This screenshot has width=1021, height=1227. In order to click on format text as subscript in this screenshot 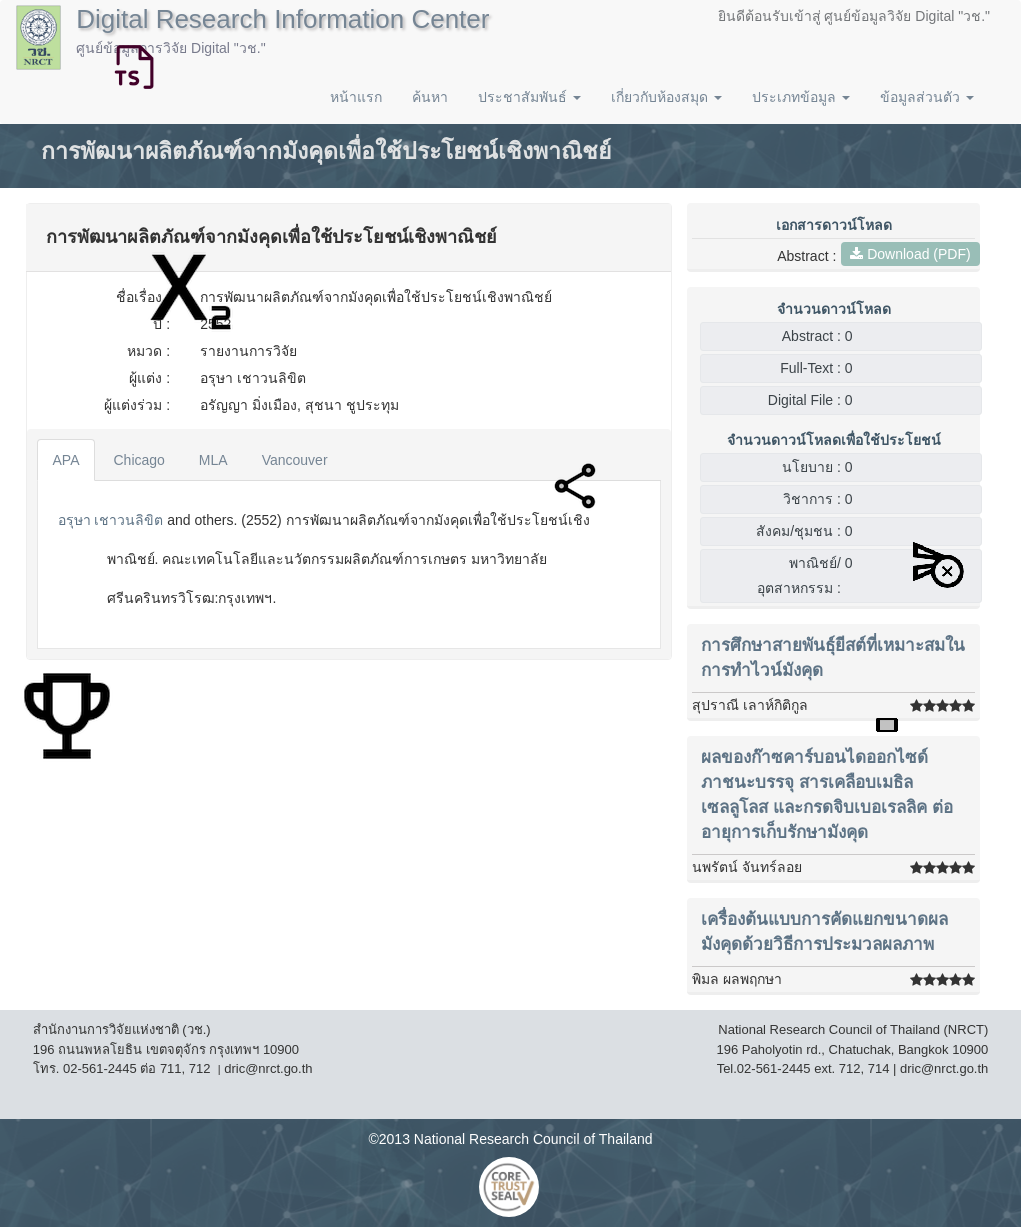, I will do `click(179, 292)`.